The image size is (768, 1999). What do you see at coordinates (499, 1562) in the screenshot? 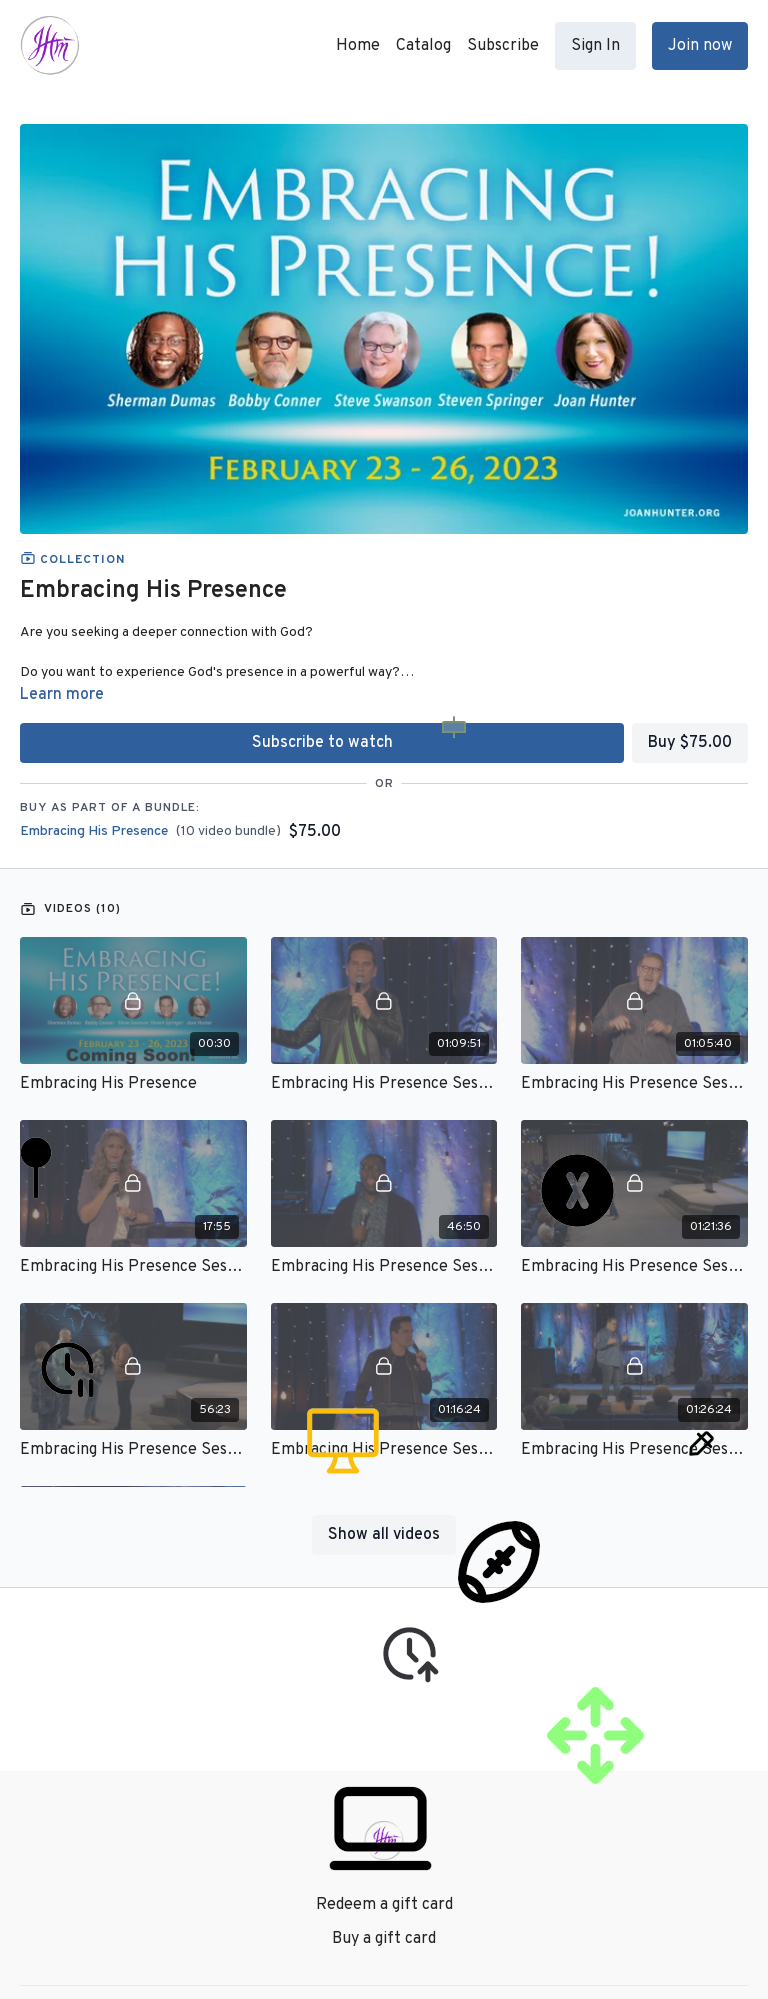
I see `access american football content or scores` at bounding box center [499, 1562].